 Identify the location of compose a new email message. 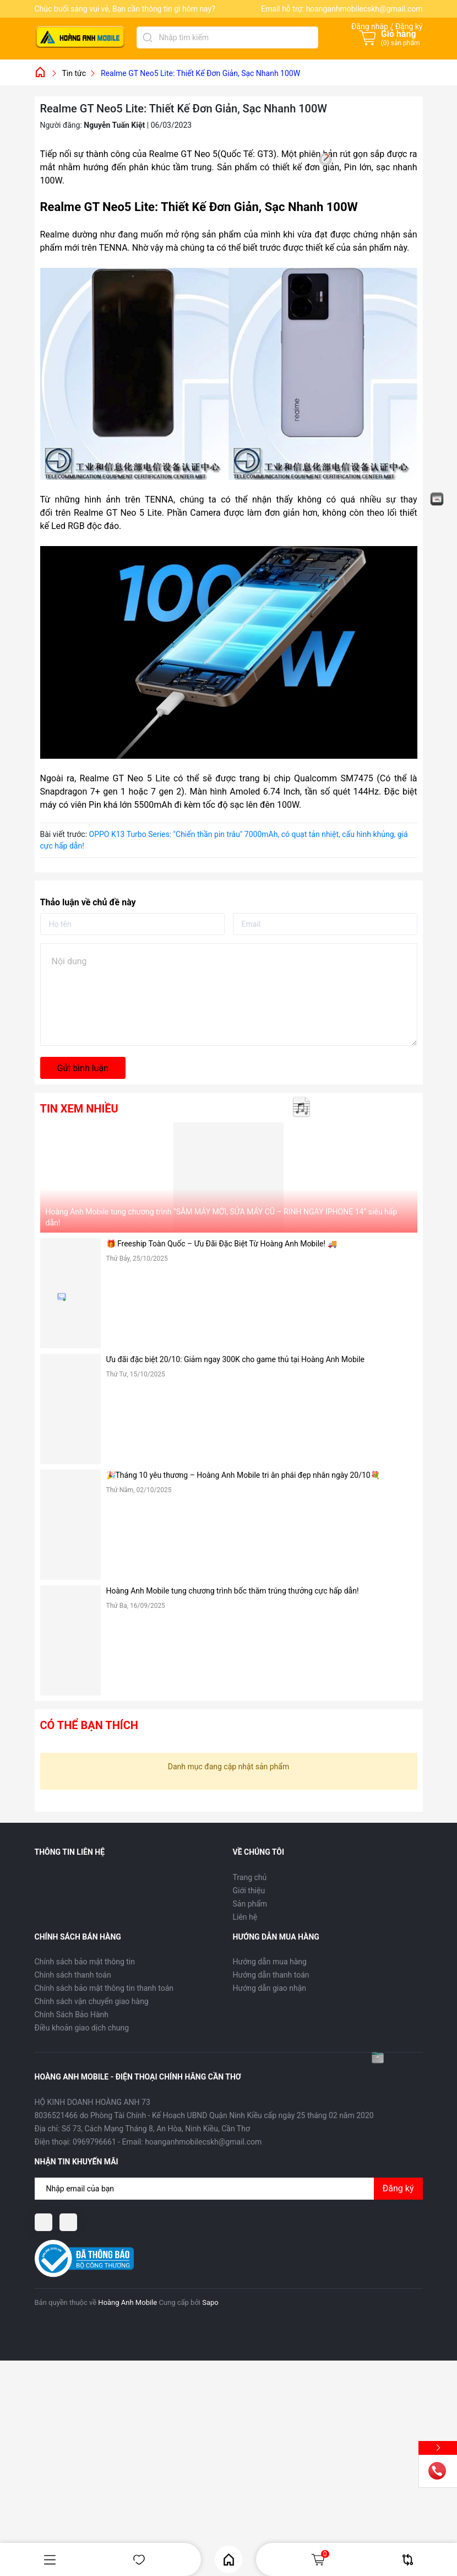
(62, 1297).